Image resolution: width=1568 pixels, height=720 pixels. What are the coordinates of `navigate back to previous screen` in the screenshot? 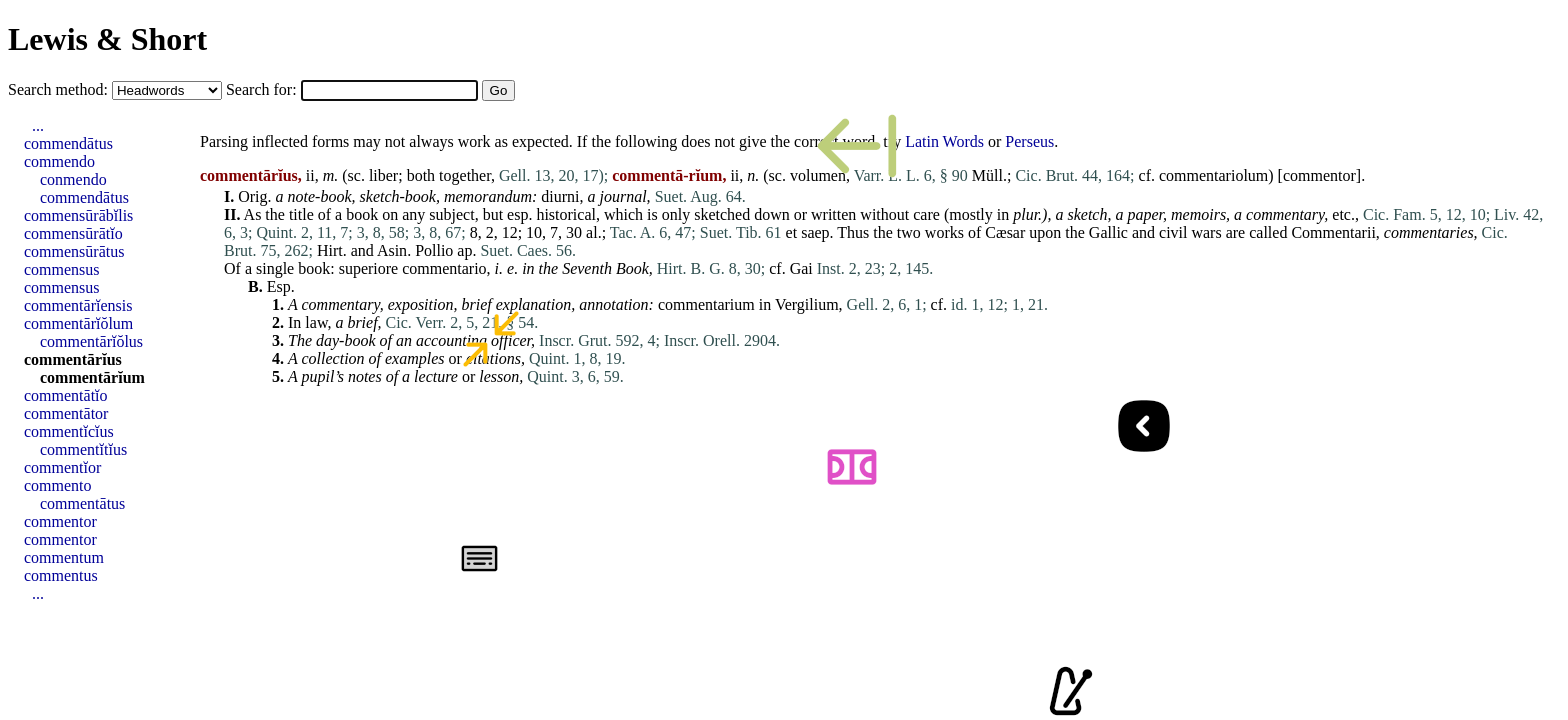 It's located at (857, 146).